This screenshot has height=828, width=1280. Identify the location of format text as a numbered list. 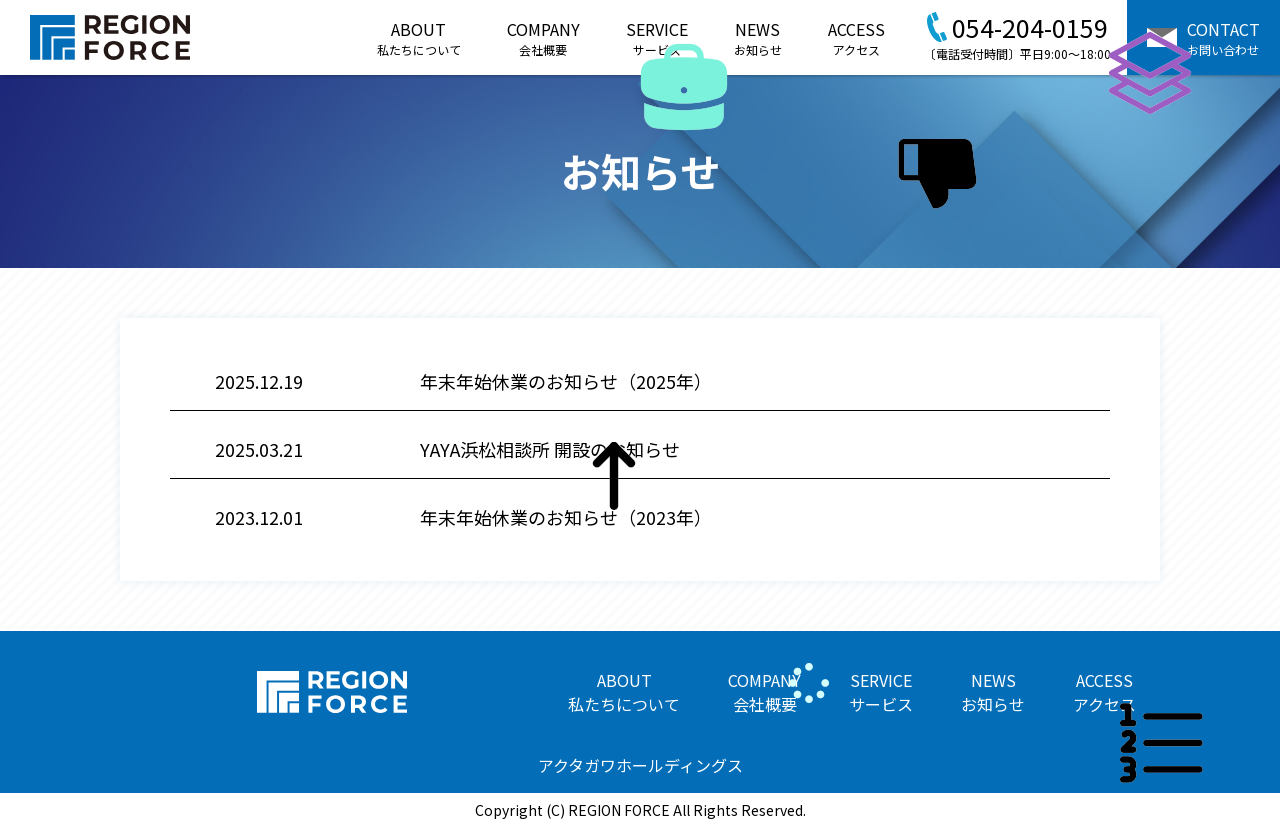
(1163, 743).